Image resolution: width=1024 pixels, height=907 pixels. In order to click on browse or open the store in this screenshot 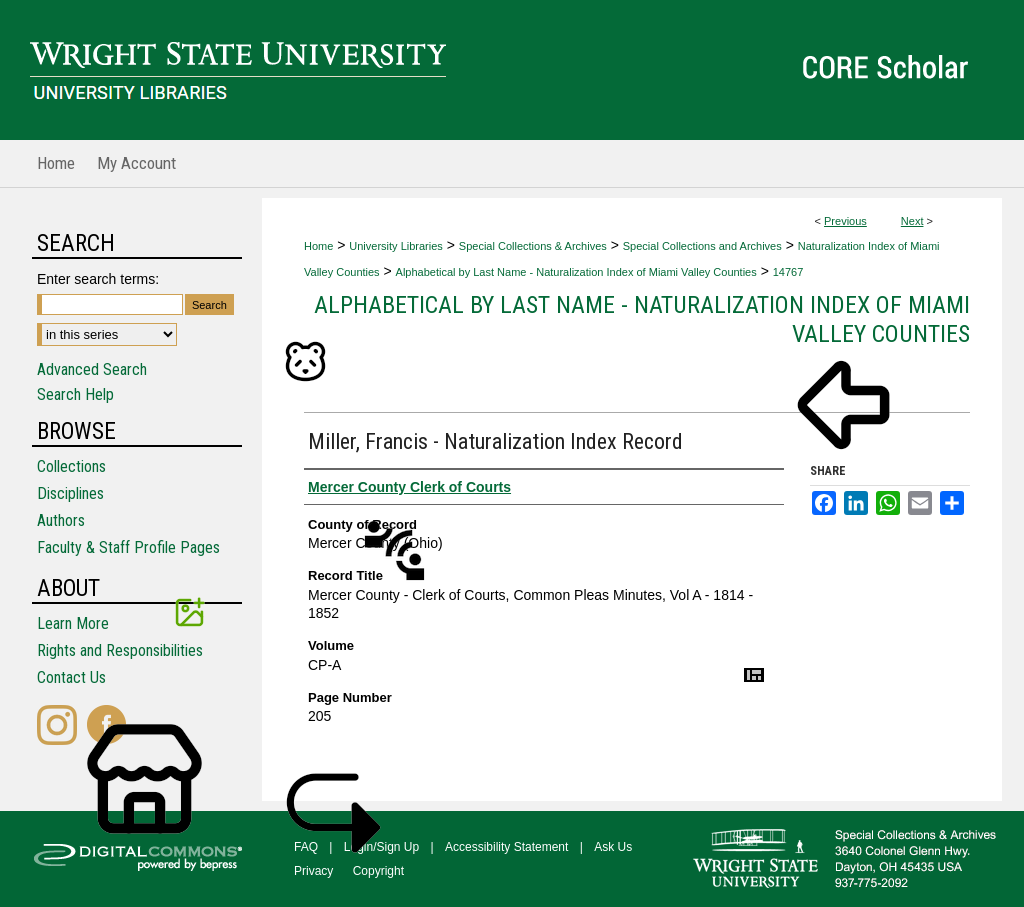, I will do `click(144, 781)`.